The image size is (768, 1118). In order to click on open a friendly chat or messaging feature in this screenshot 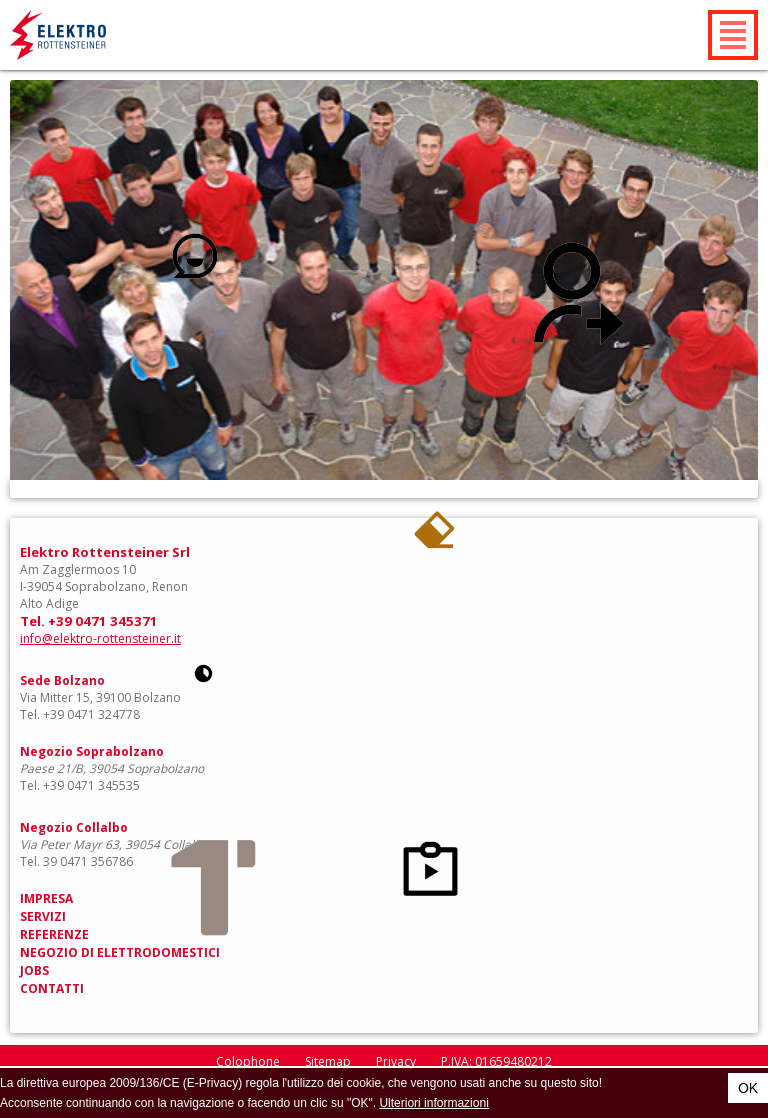, I will do `click(195, 256)`.